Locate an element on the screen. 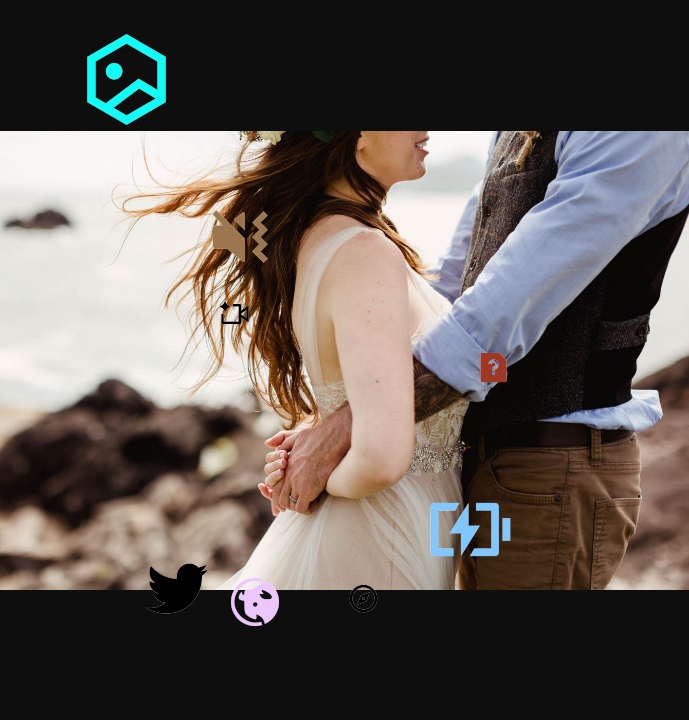 The height and width of the screenshot is (720, 689). share to twitter is located at coordinates (177, 588).